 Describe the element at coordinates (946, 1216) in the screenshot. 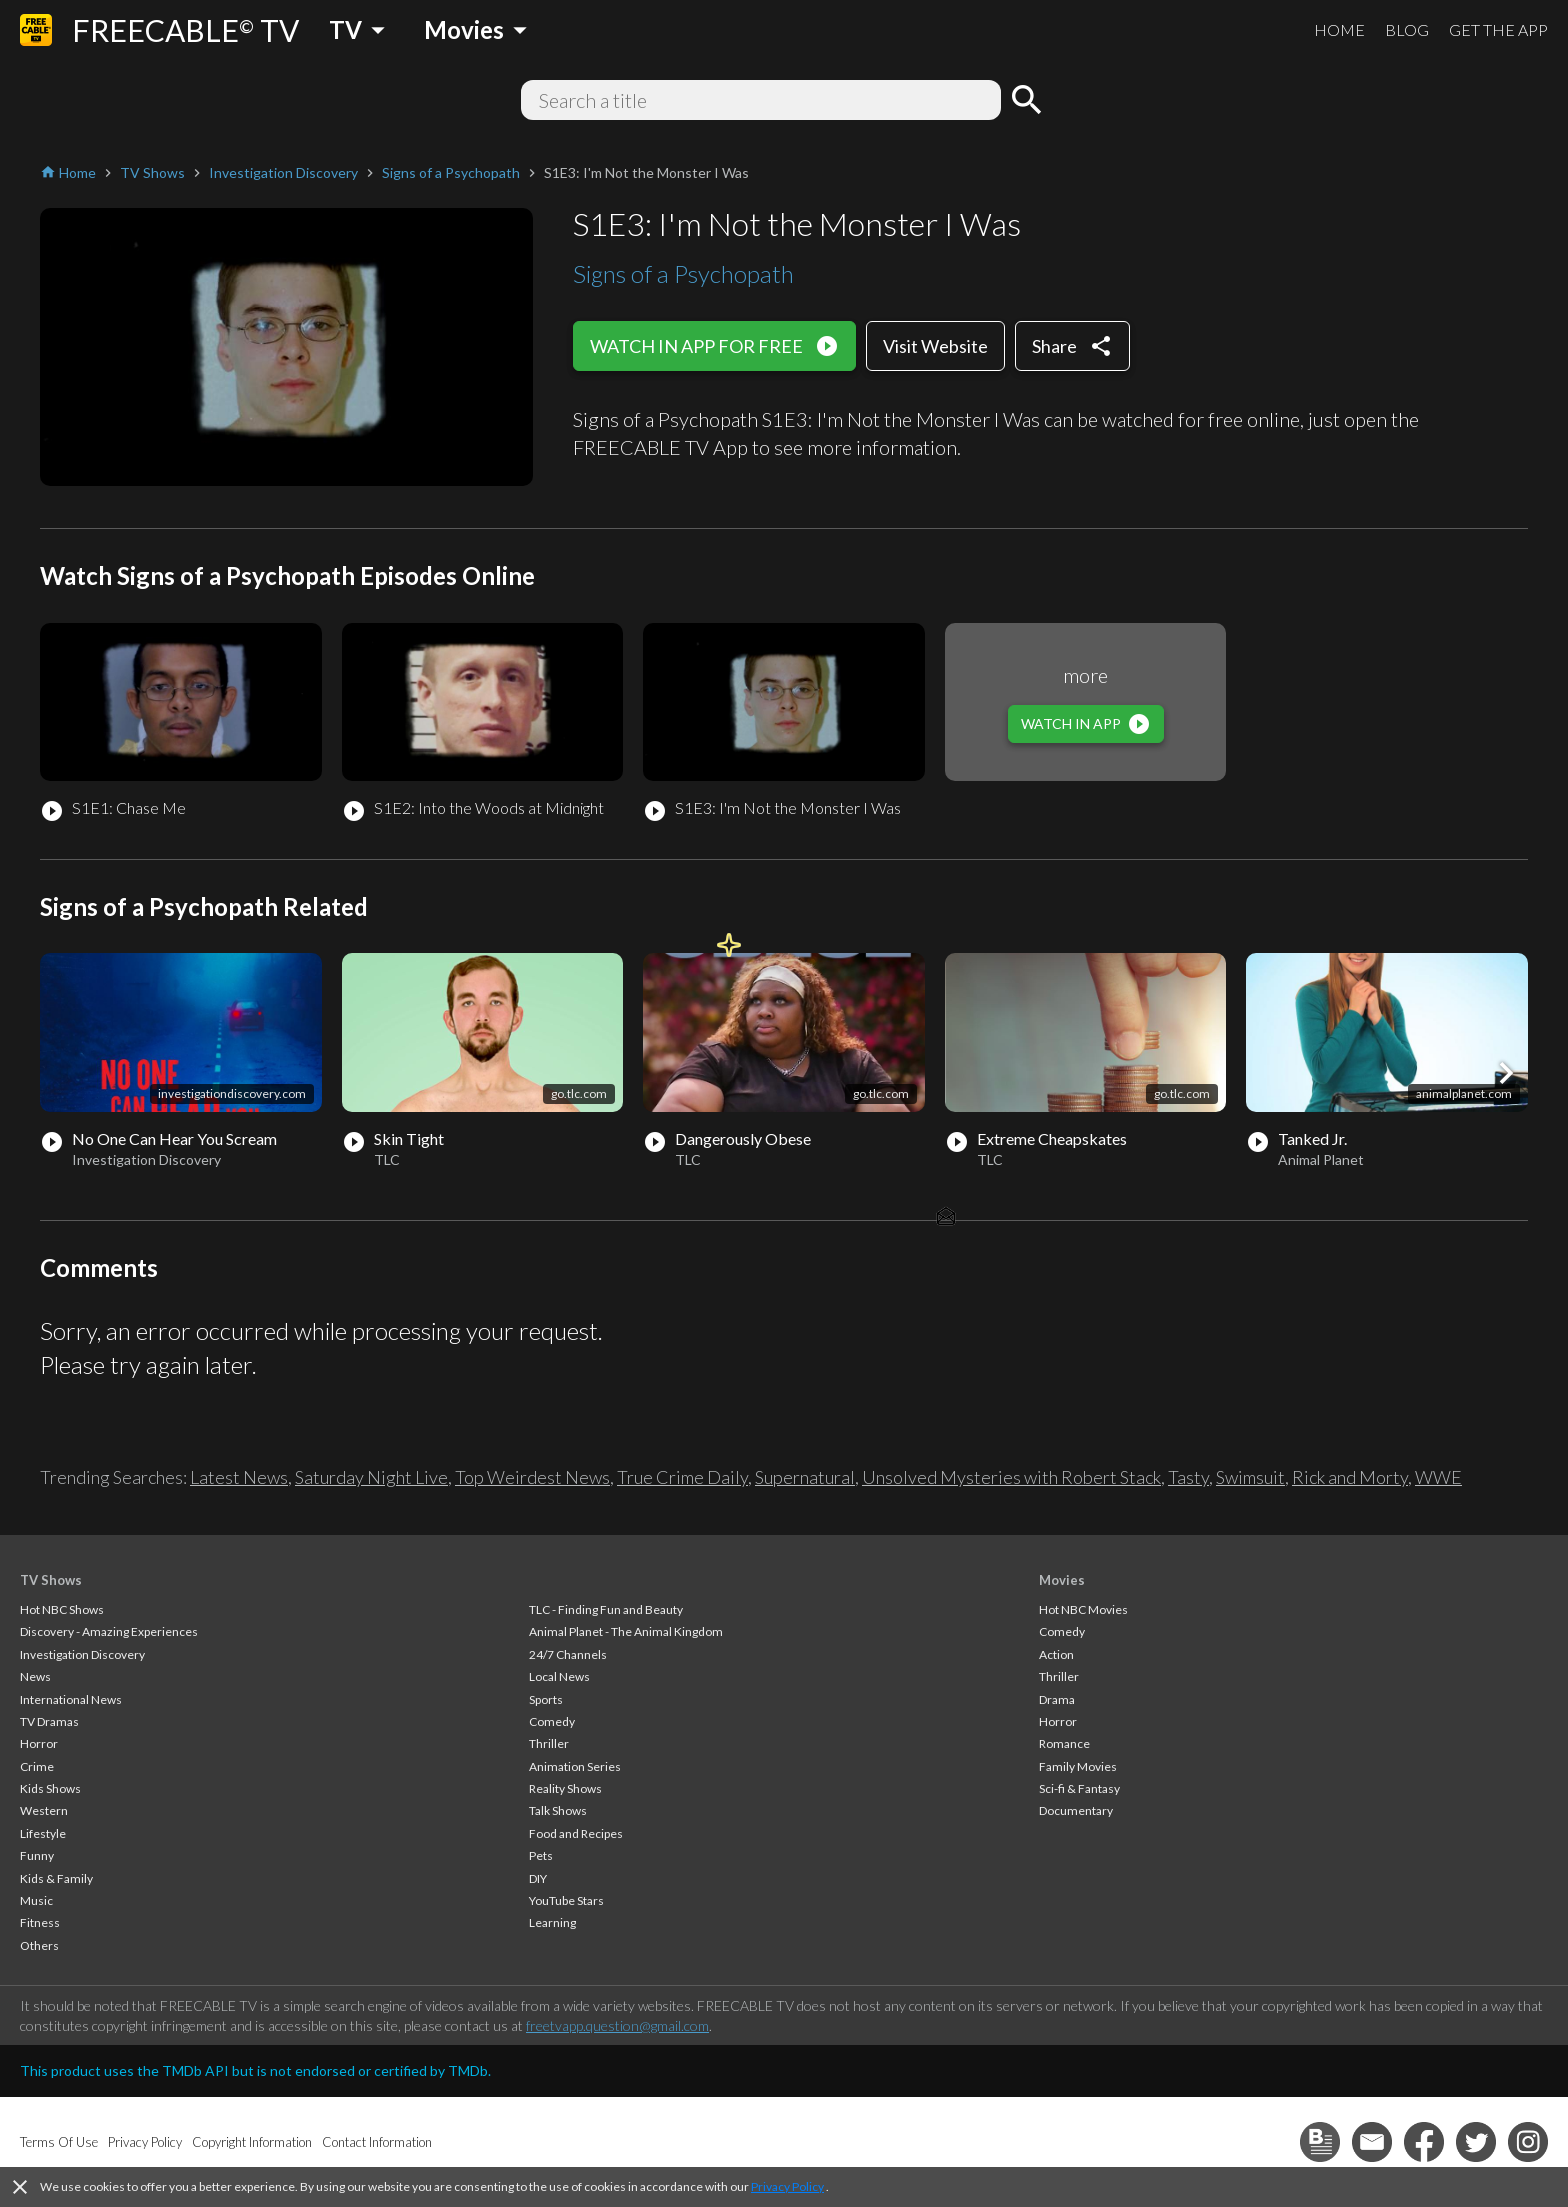

I see `indicates a read or opened email` at that location.